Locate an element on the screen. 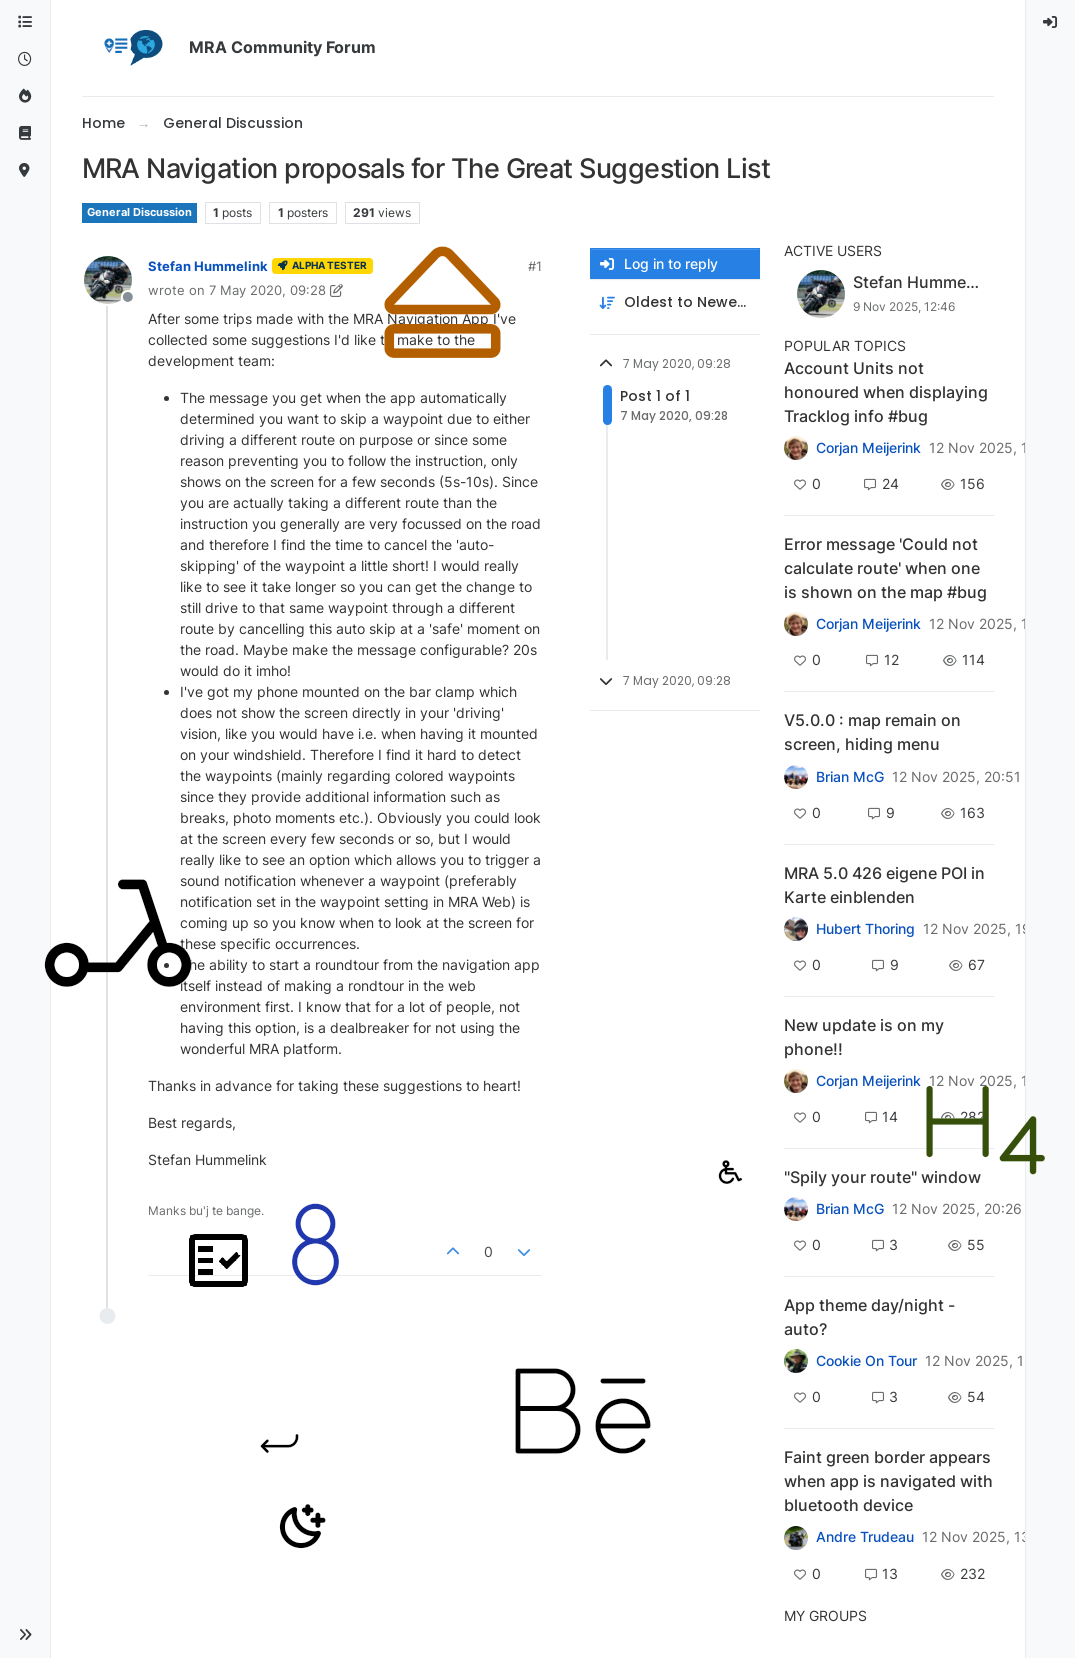 This screenshot has width=1075, height=1658. indicates wheelchair accessible facilities is located at coordinates (728, 1172).